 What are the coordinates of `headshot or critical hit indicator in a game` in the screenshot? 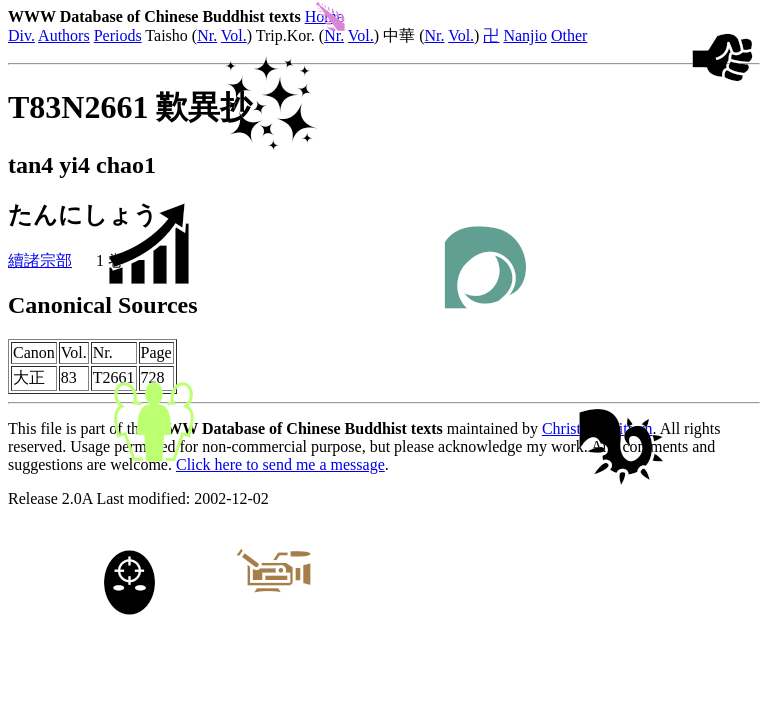 It's located at (129, 582).